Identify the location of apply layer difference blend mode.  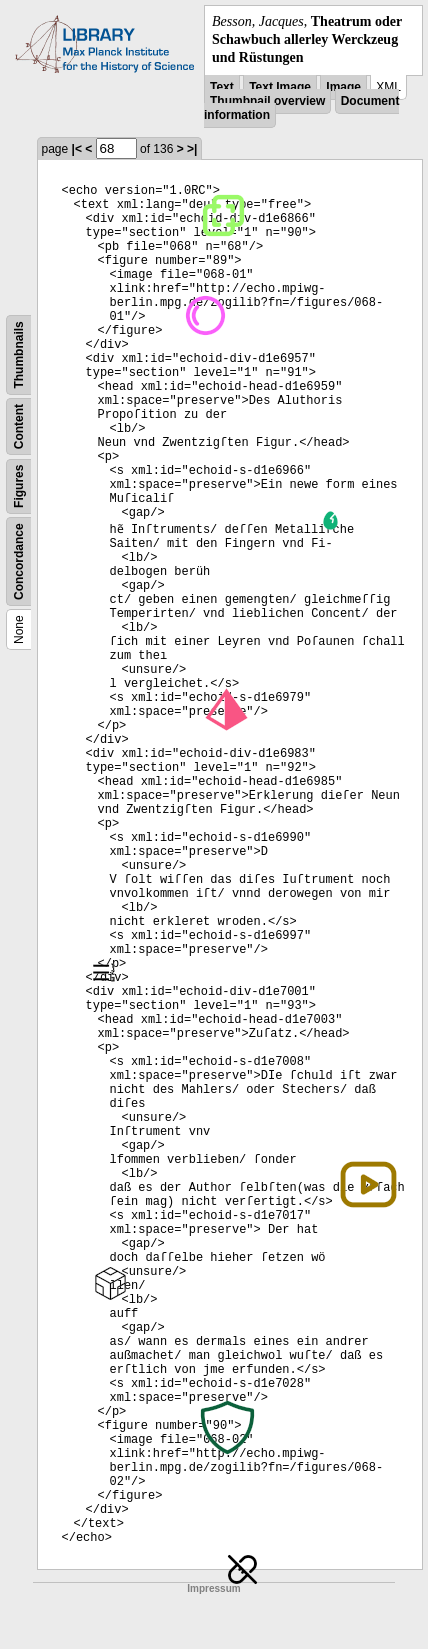
(223, 215).